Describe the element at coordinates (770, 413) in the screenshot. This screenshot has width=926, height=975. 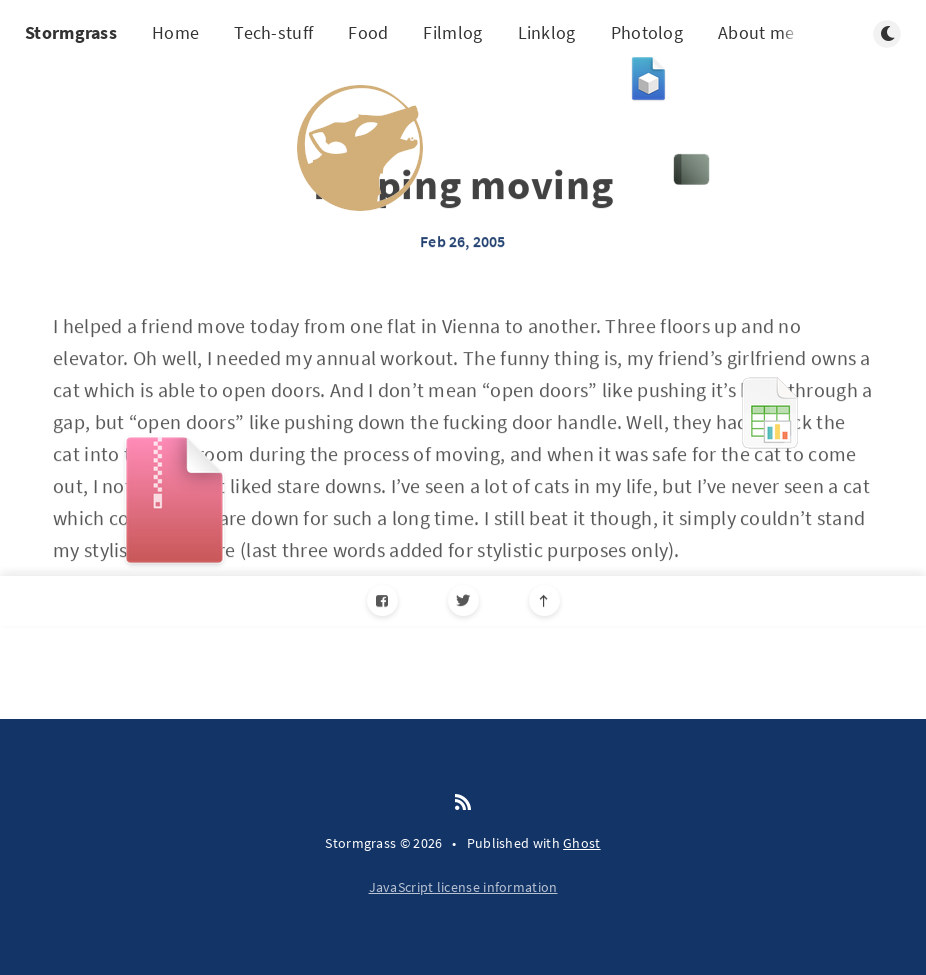
I see `open a spreadsheet file` at that location.